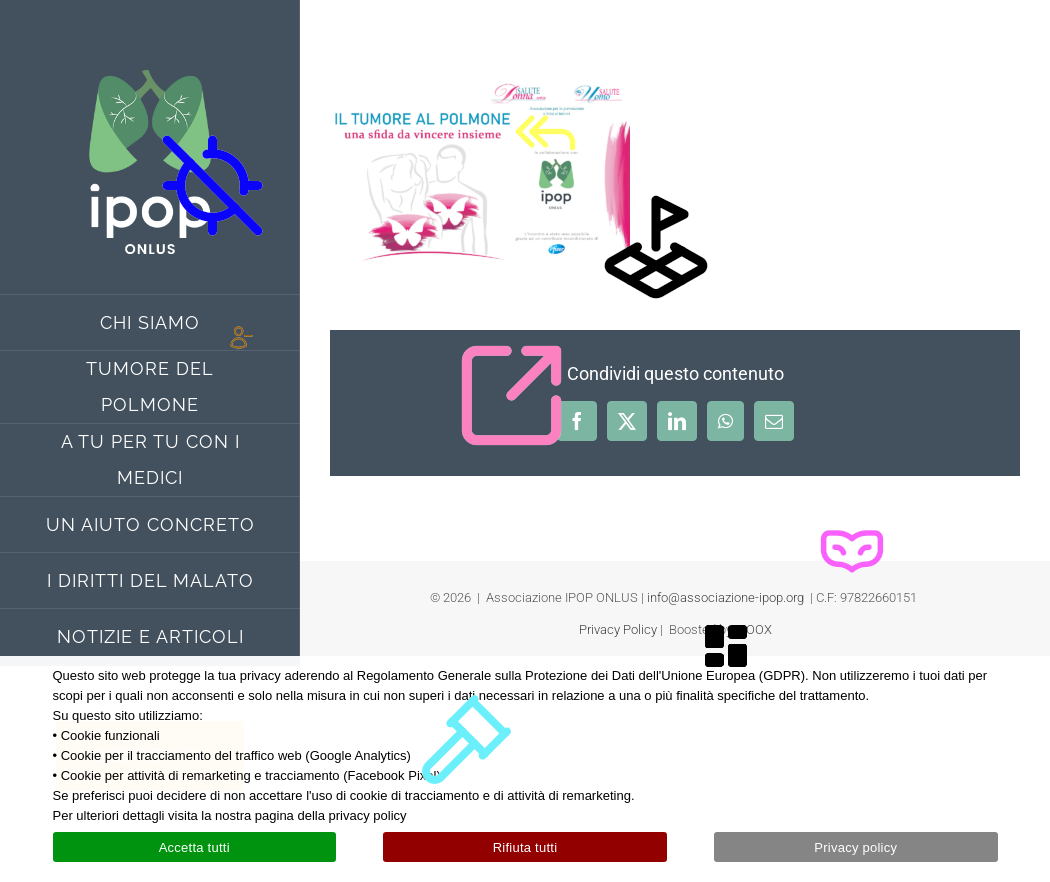 This screenshot has height=882, width=1050. What do you see at coordinates (726, 646) in the screenshot?
I see `access the dashboard overview` at bounding box center [726, 646].